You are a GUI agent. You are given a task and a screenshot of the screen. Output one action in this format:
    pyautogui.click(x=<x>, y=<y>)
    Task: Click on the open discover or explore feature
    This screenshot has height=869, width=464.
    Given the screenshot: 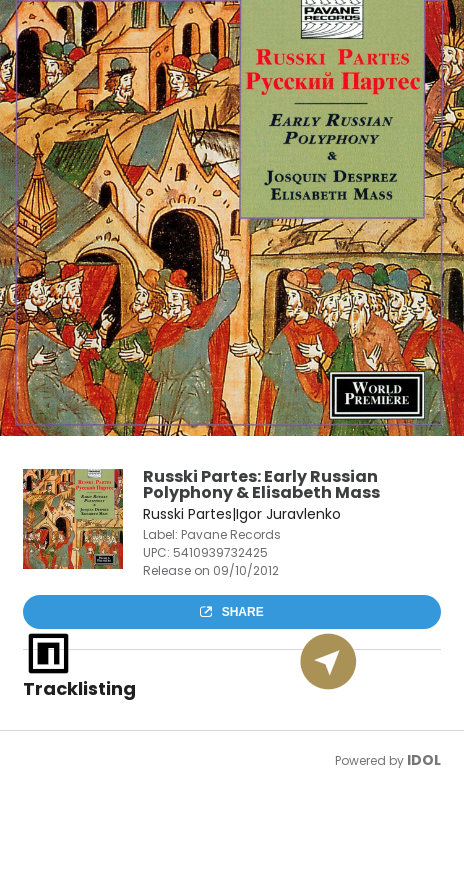 What is the action you would take?
    pyautogui.click(x=325, y=661)
    